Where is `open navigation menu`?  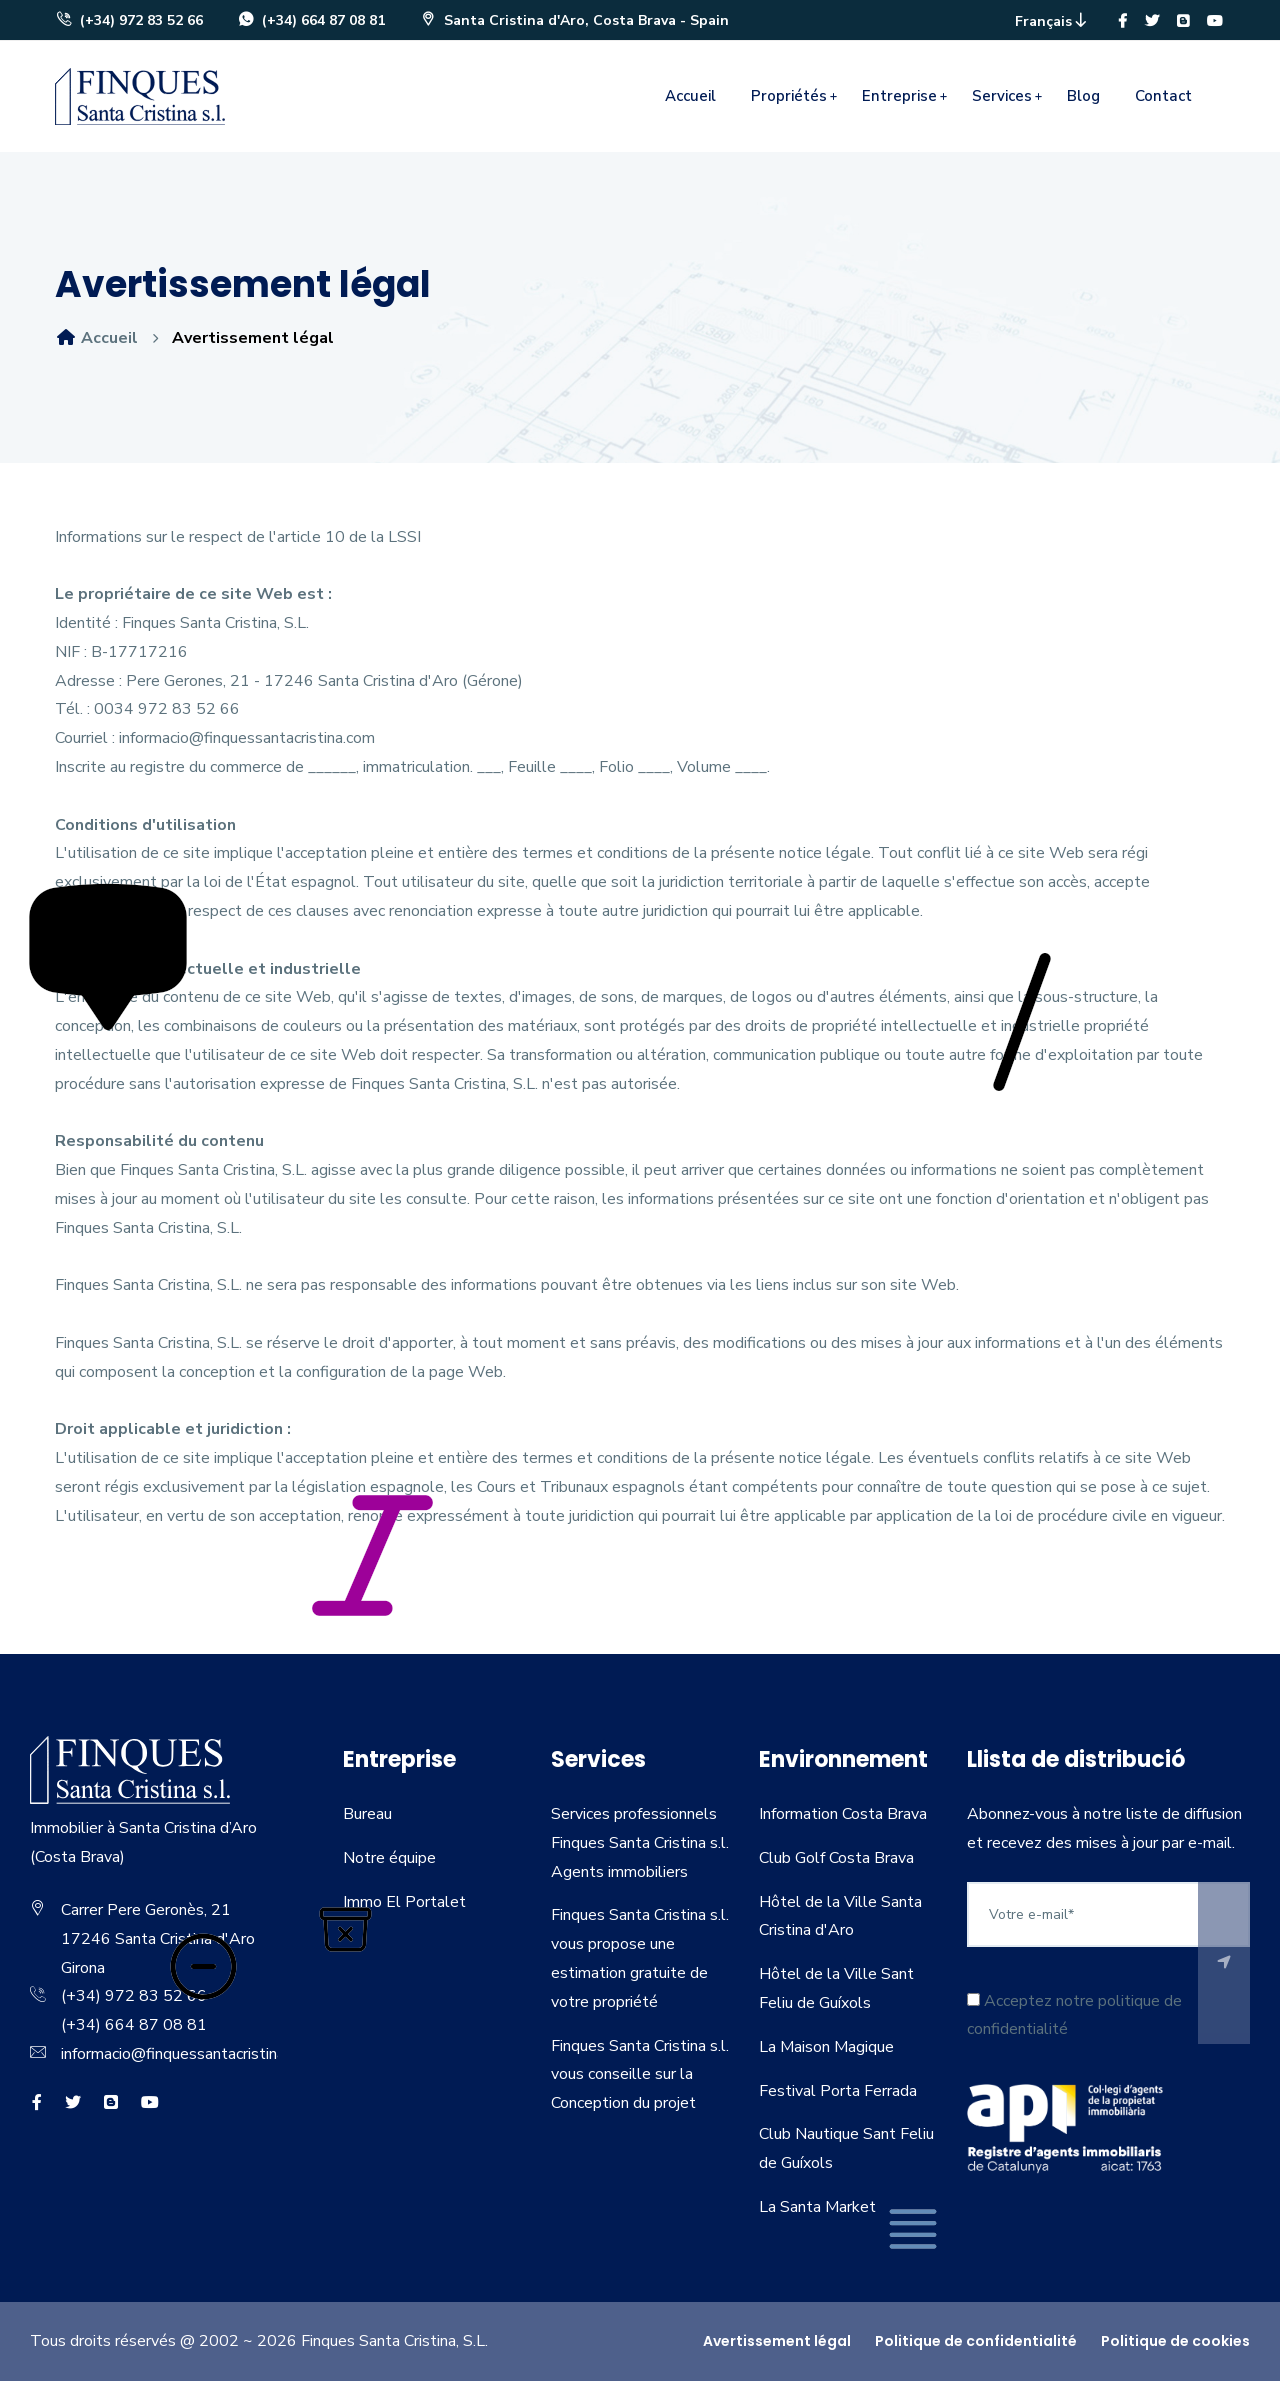 open navigation menu is located at coordinates (913, 2229).